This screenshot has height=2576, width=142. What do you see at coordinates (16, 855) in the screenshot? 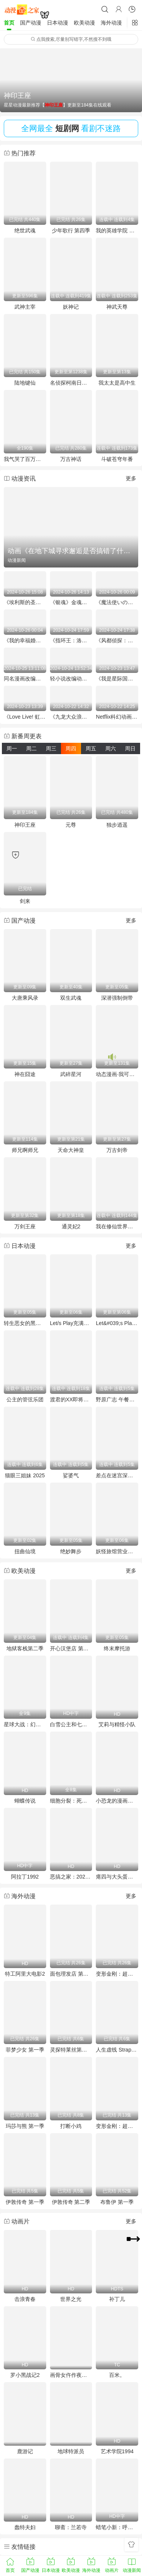
I see `add new security protection` at bounding box center [16, 855].